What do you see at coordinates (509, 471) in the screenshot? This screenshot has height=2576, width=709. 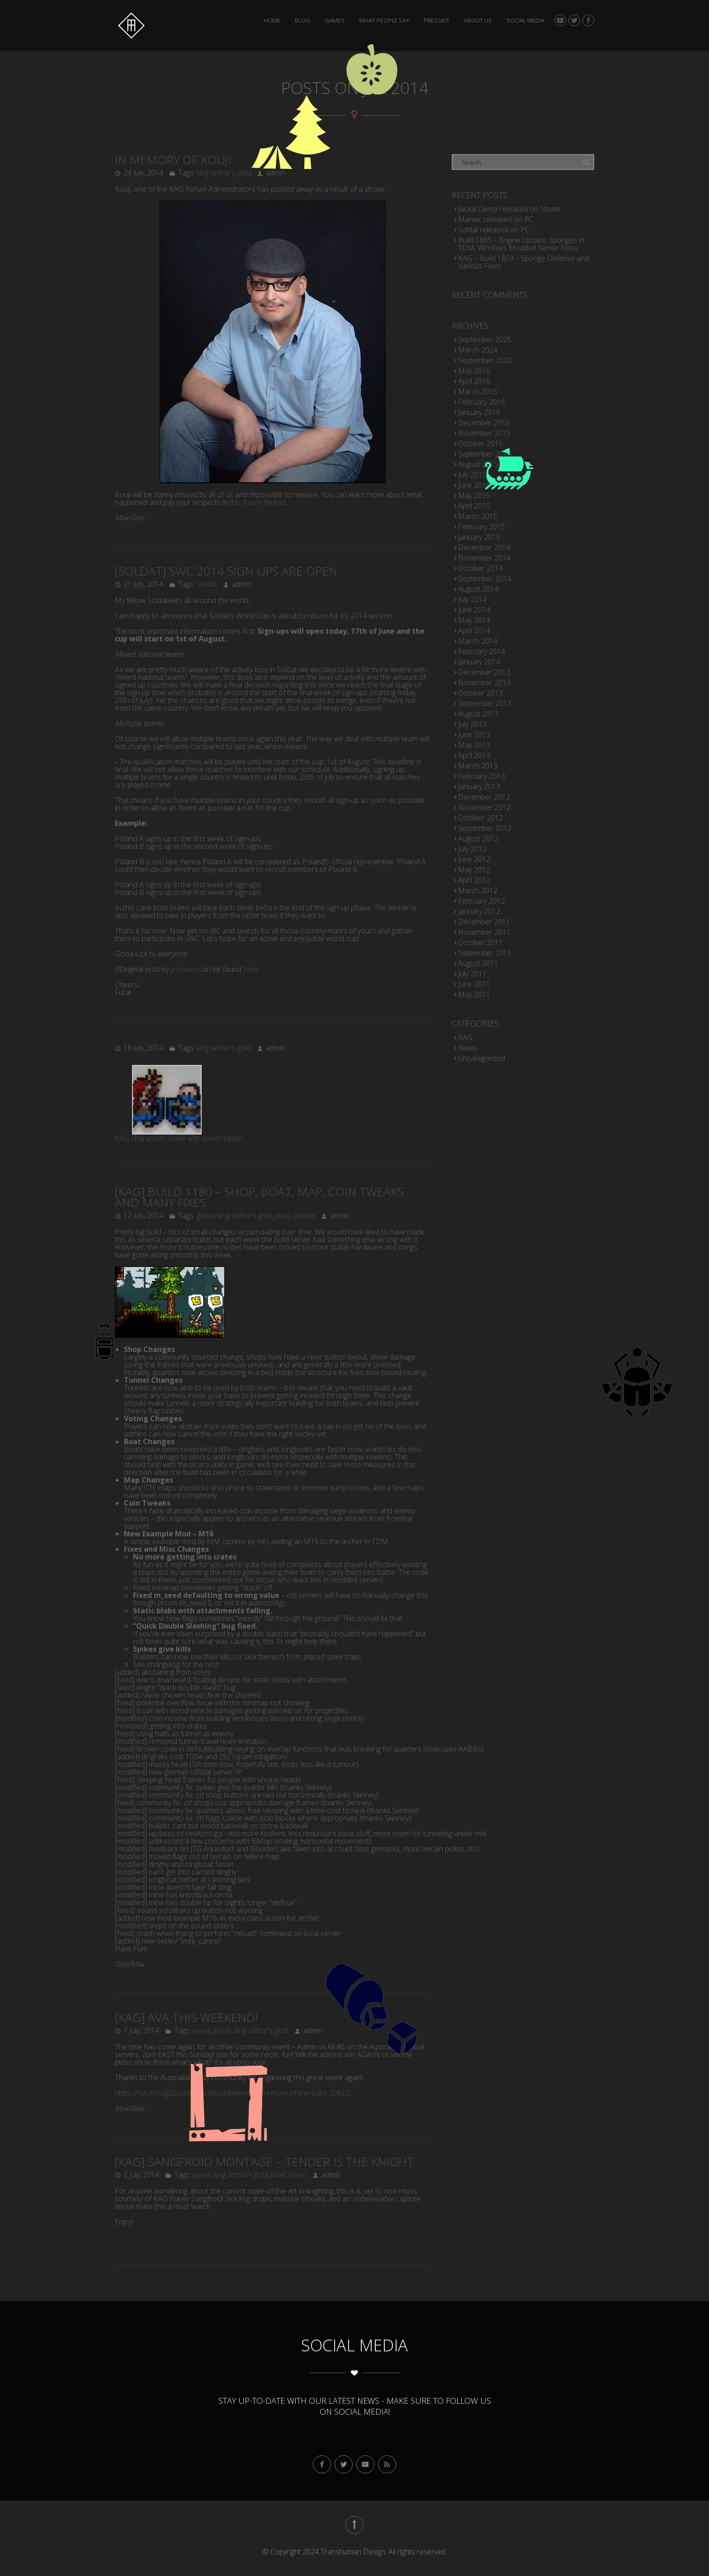 I see `viking ship or drakkar game element` at bounding box center [509, 471].